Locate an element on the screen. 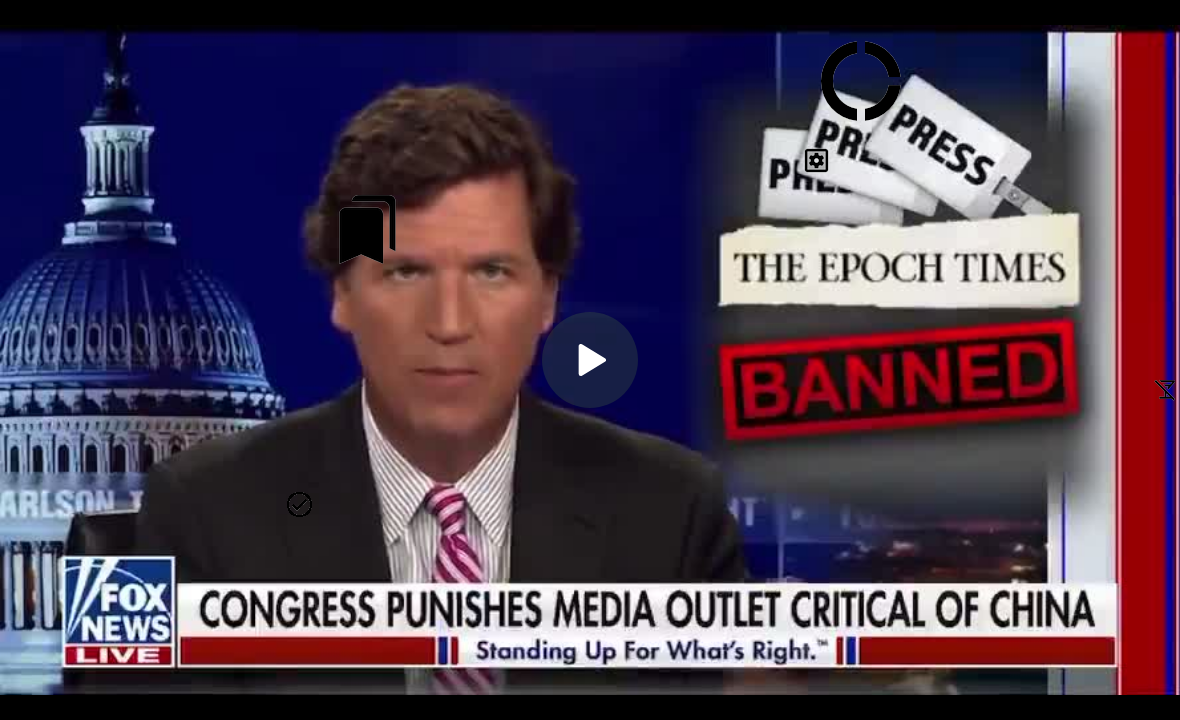  view progress or completion status is located at coordinates (861, 81).